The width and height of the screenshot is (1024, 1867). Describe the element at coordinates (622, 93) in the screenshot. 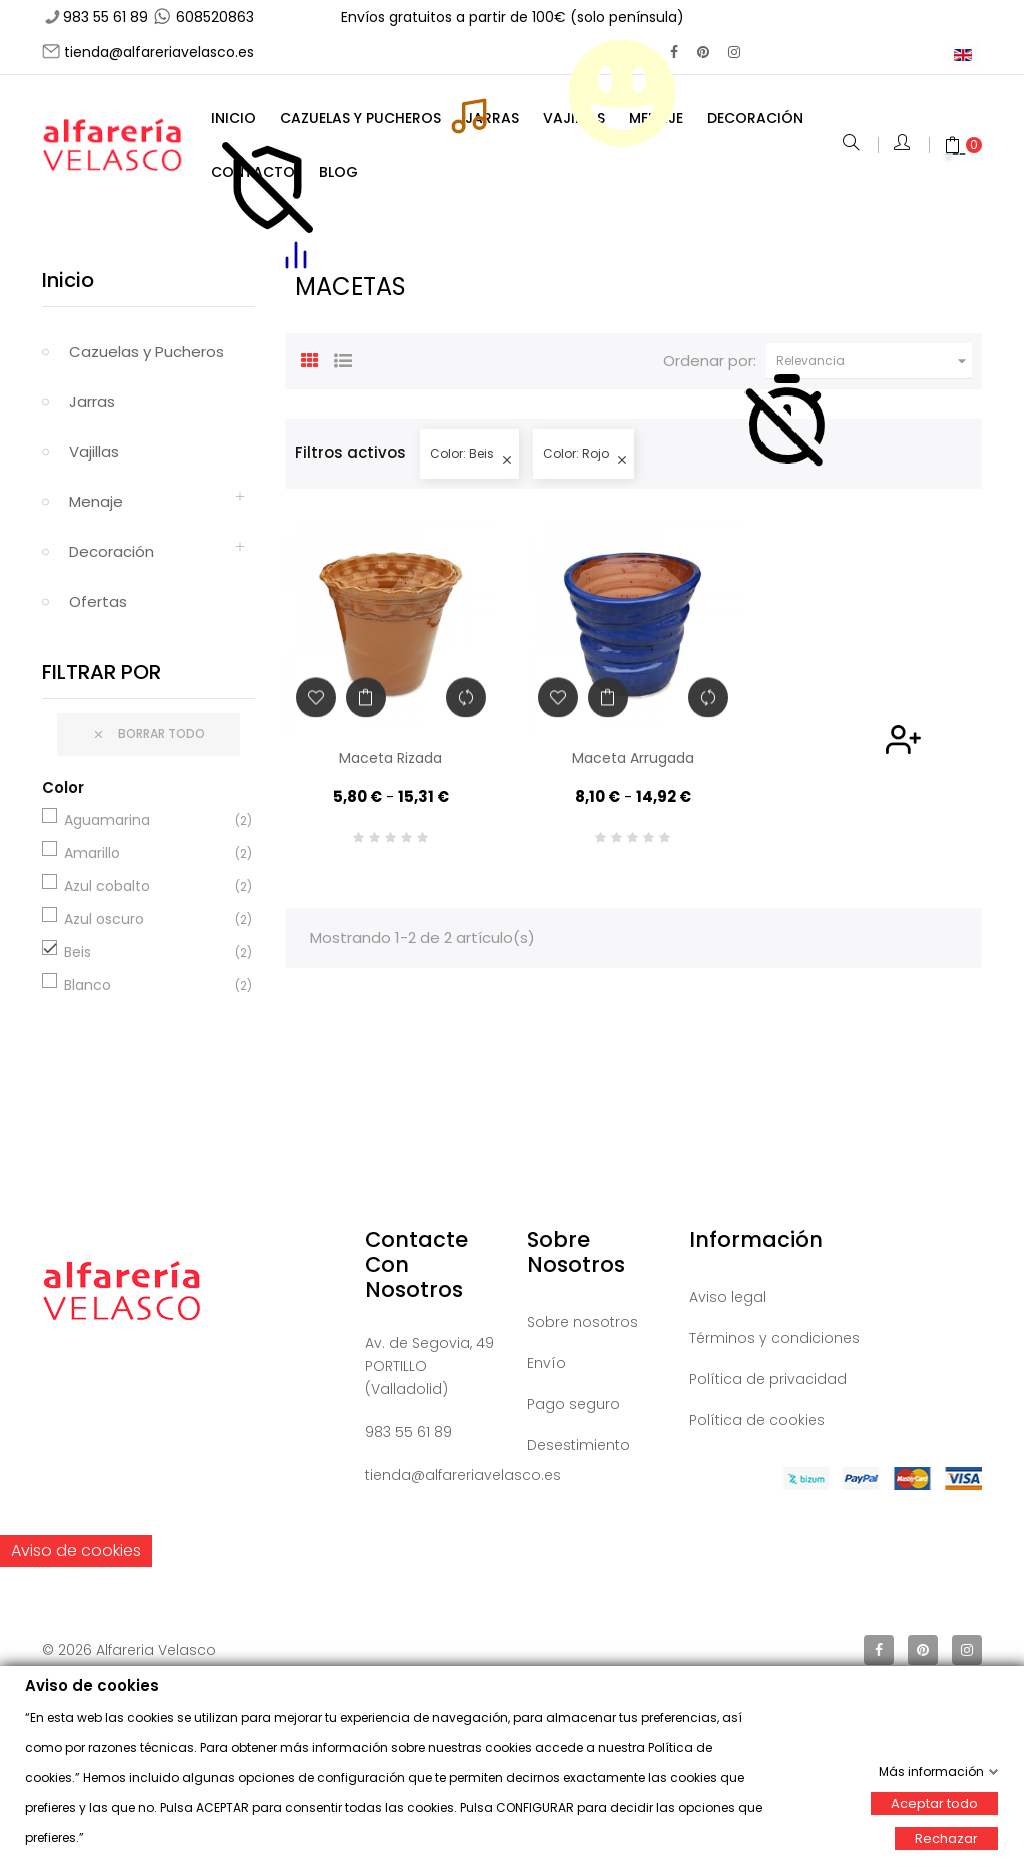

I see `react to a message with a happy emoji` at that location.